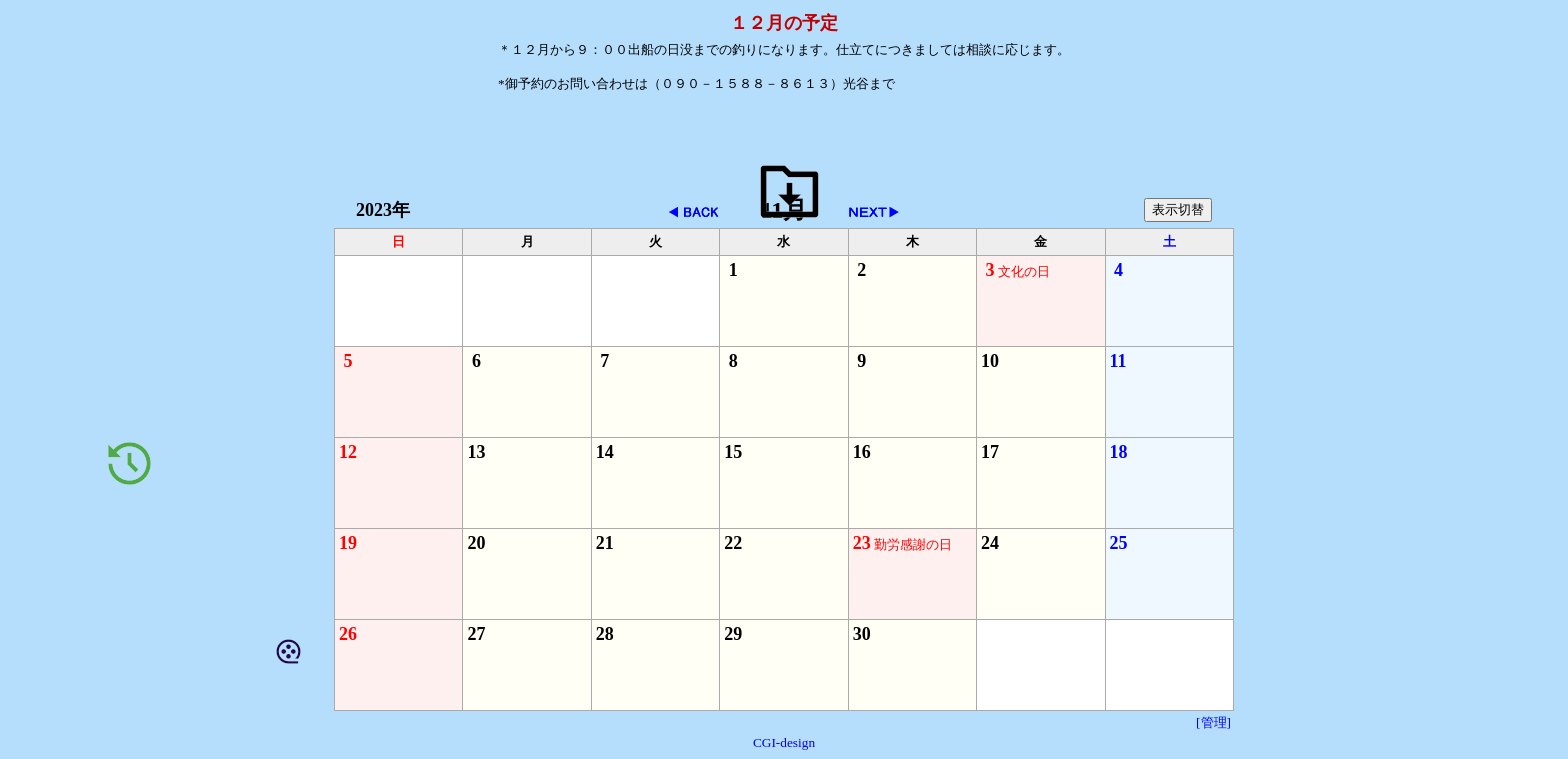  I want to click on download folder contents, so click(789, 191).